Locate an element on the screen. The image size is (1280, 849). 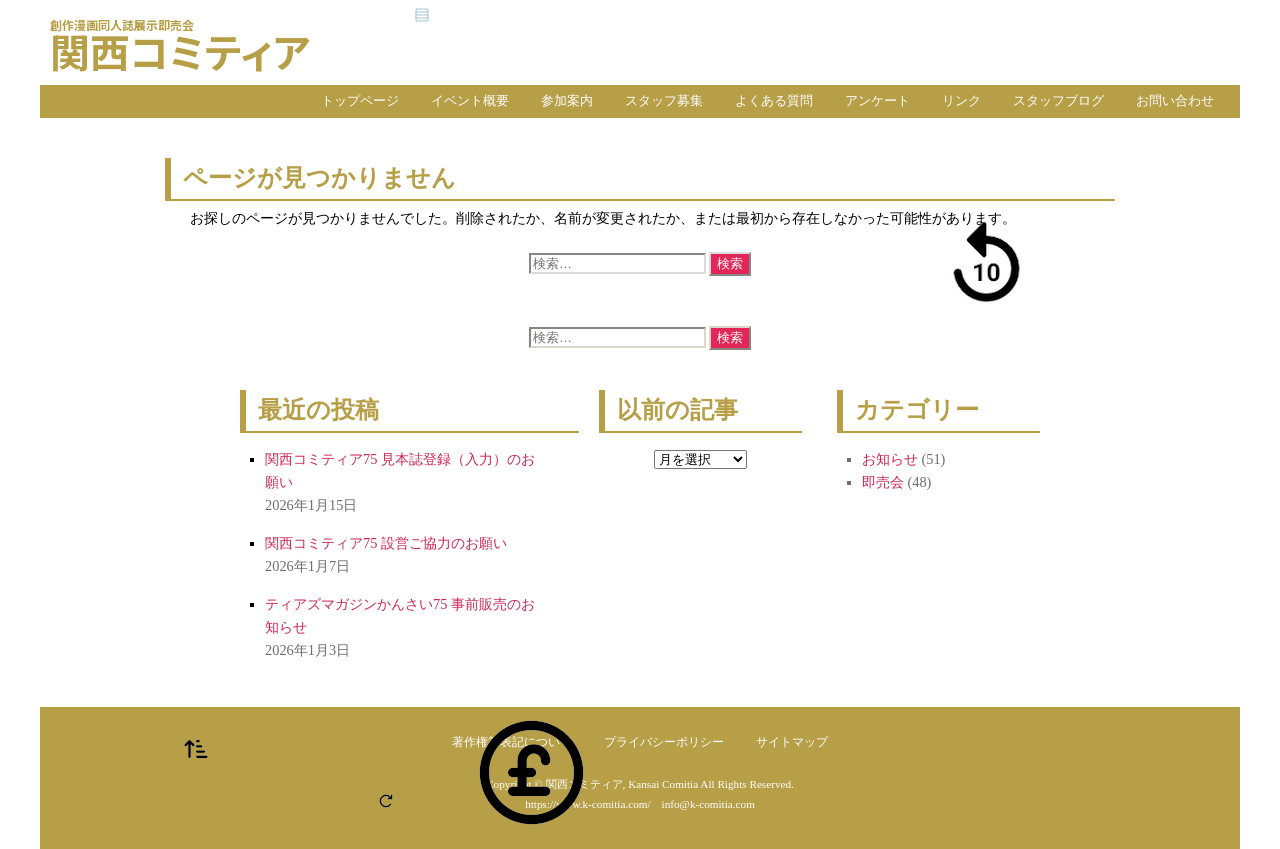
view balance in british pounds is located at coordinates (531, 772).